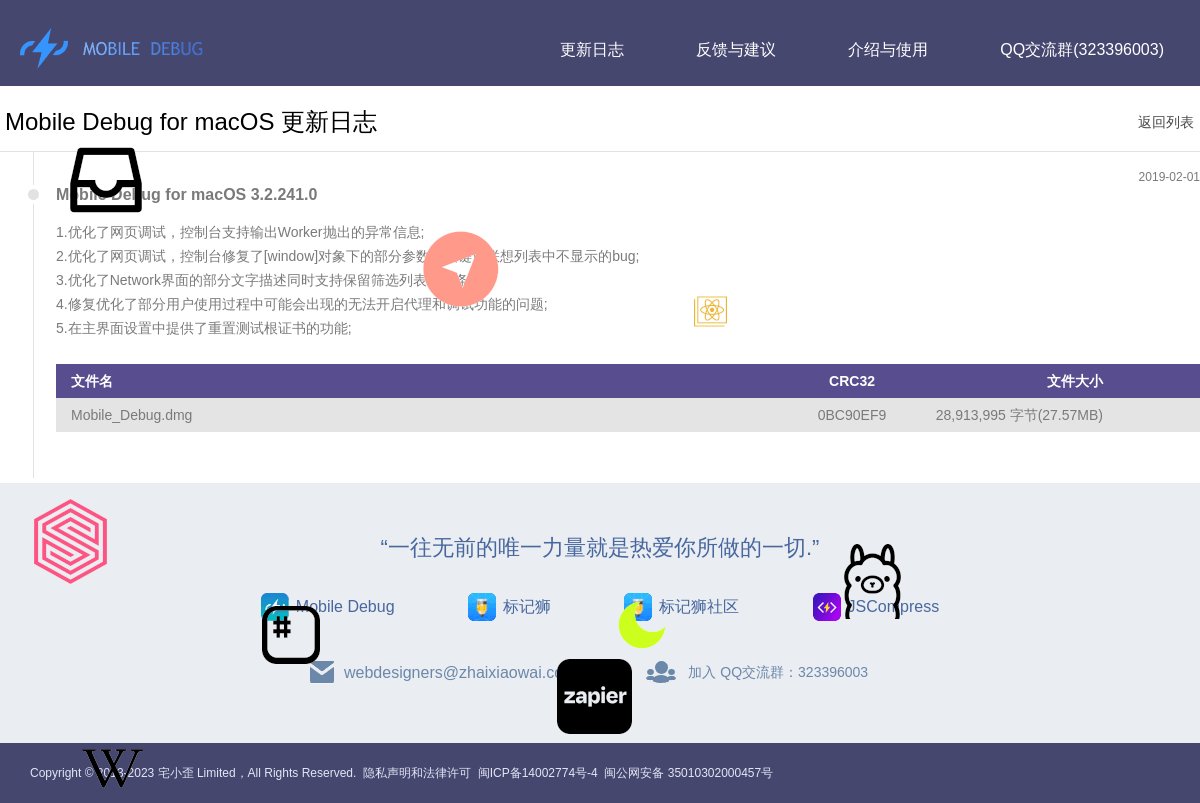  I want to click on create react app logo, so click(710, 311).